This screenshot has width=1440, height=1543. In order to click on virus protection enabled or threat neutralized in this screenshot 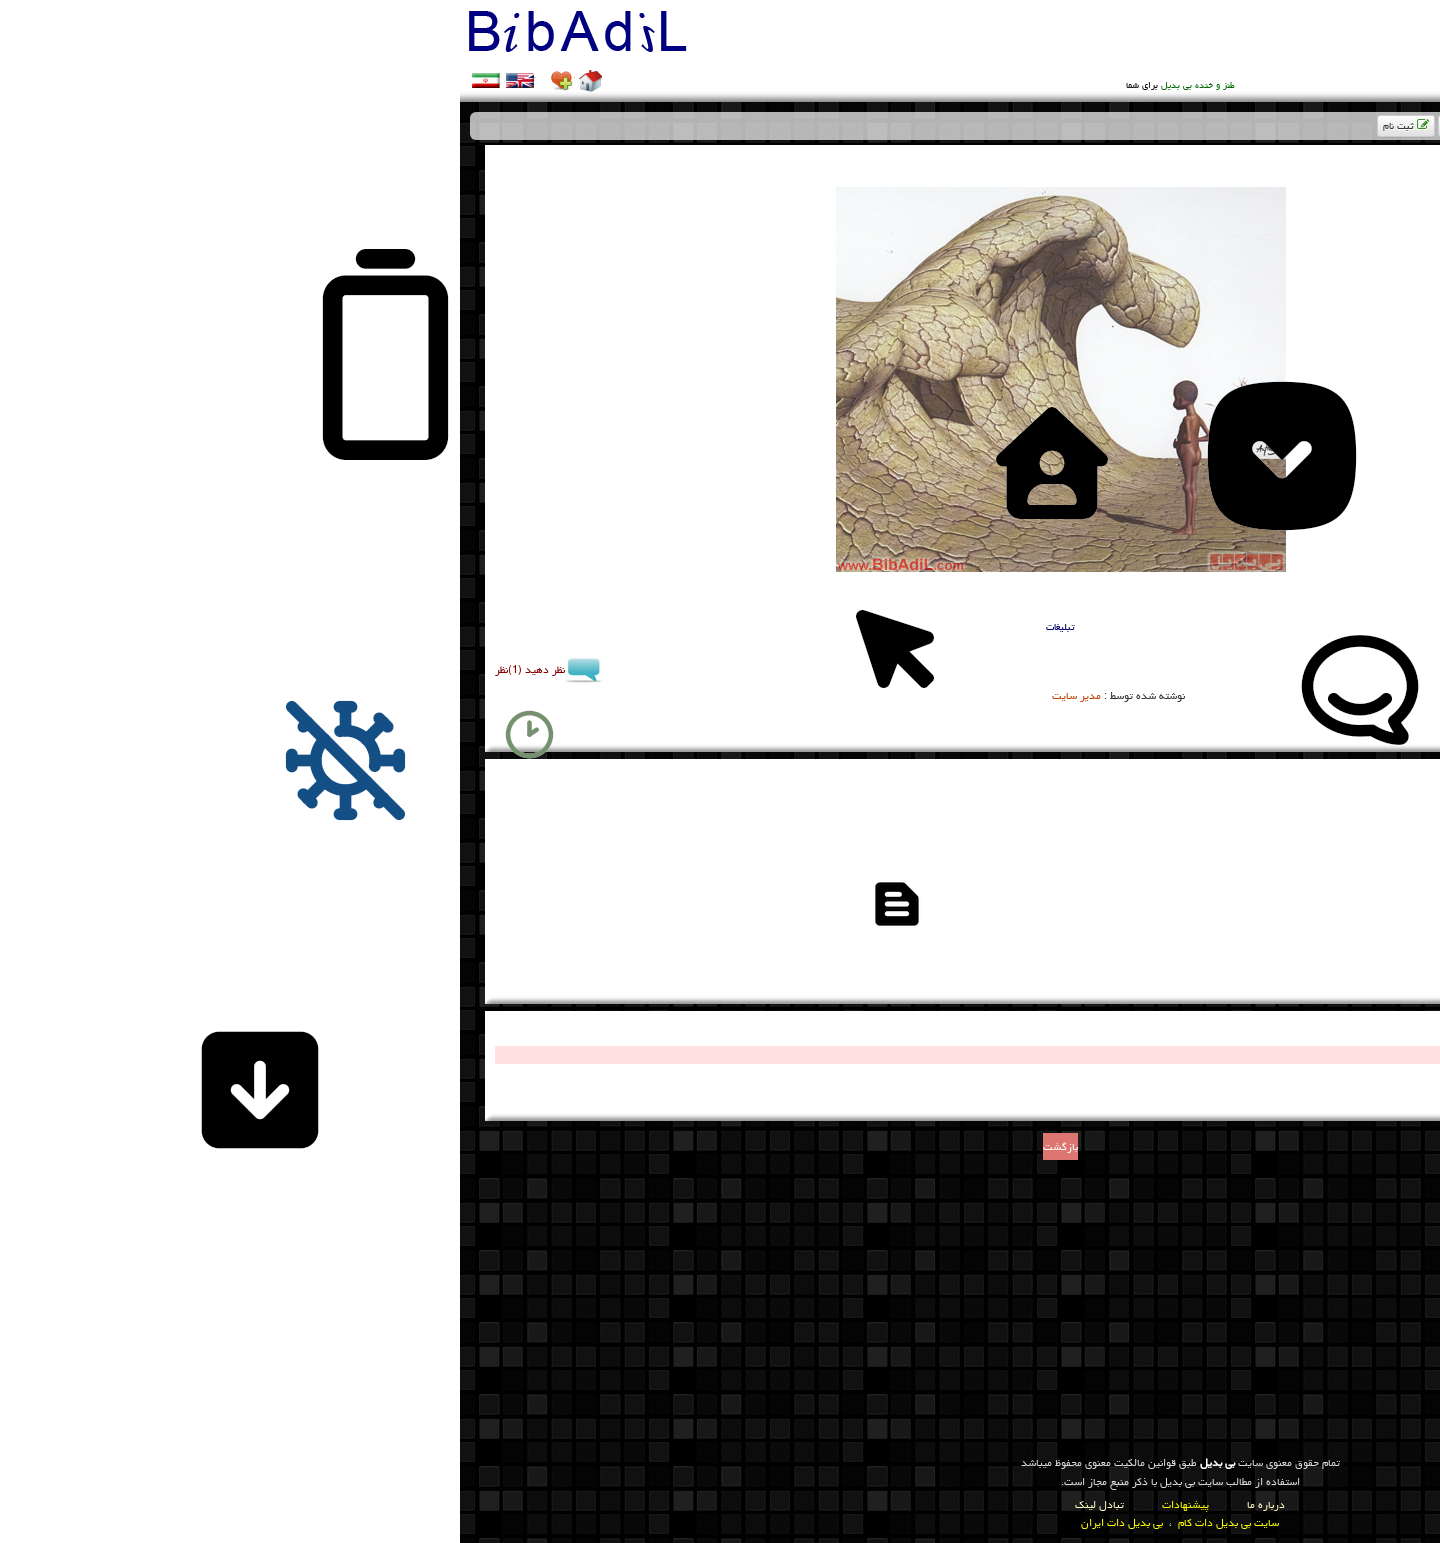, I will do `click(345, 760)`.